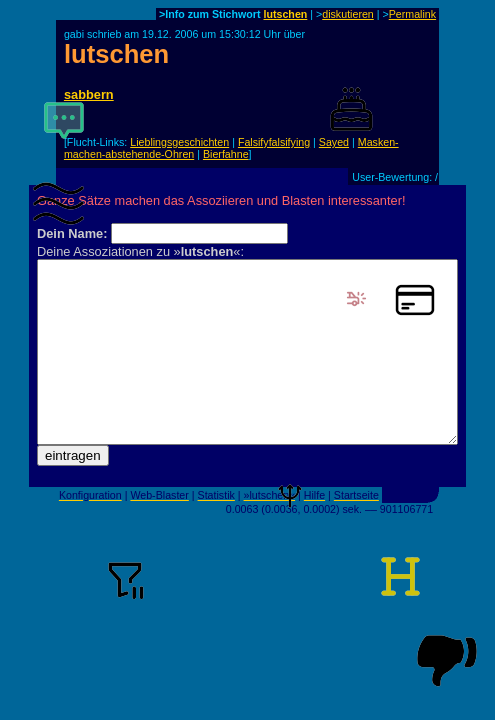  Describe the element at coordinates (290, 496) in the screenshot. I see `neptune or poseidon symbol in astrology or mythology app` at that location.